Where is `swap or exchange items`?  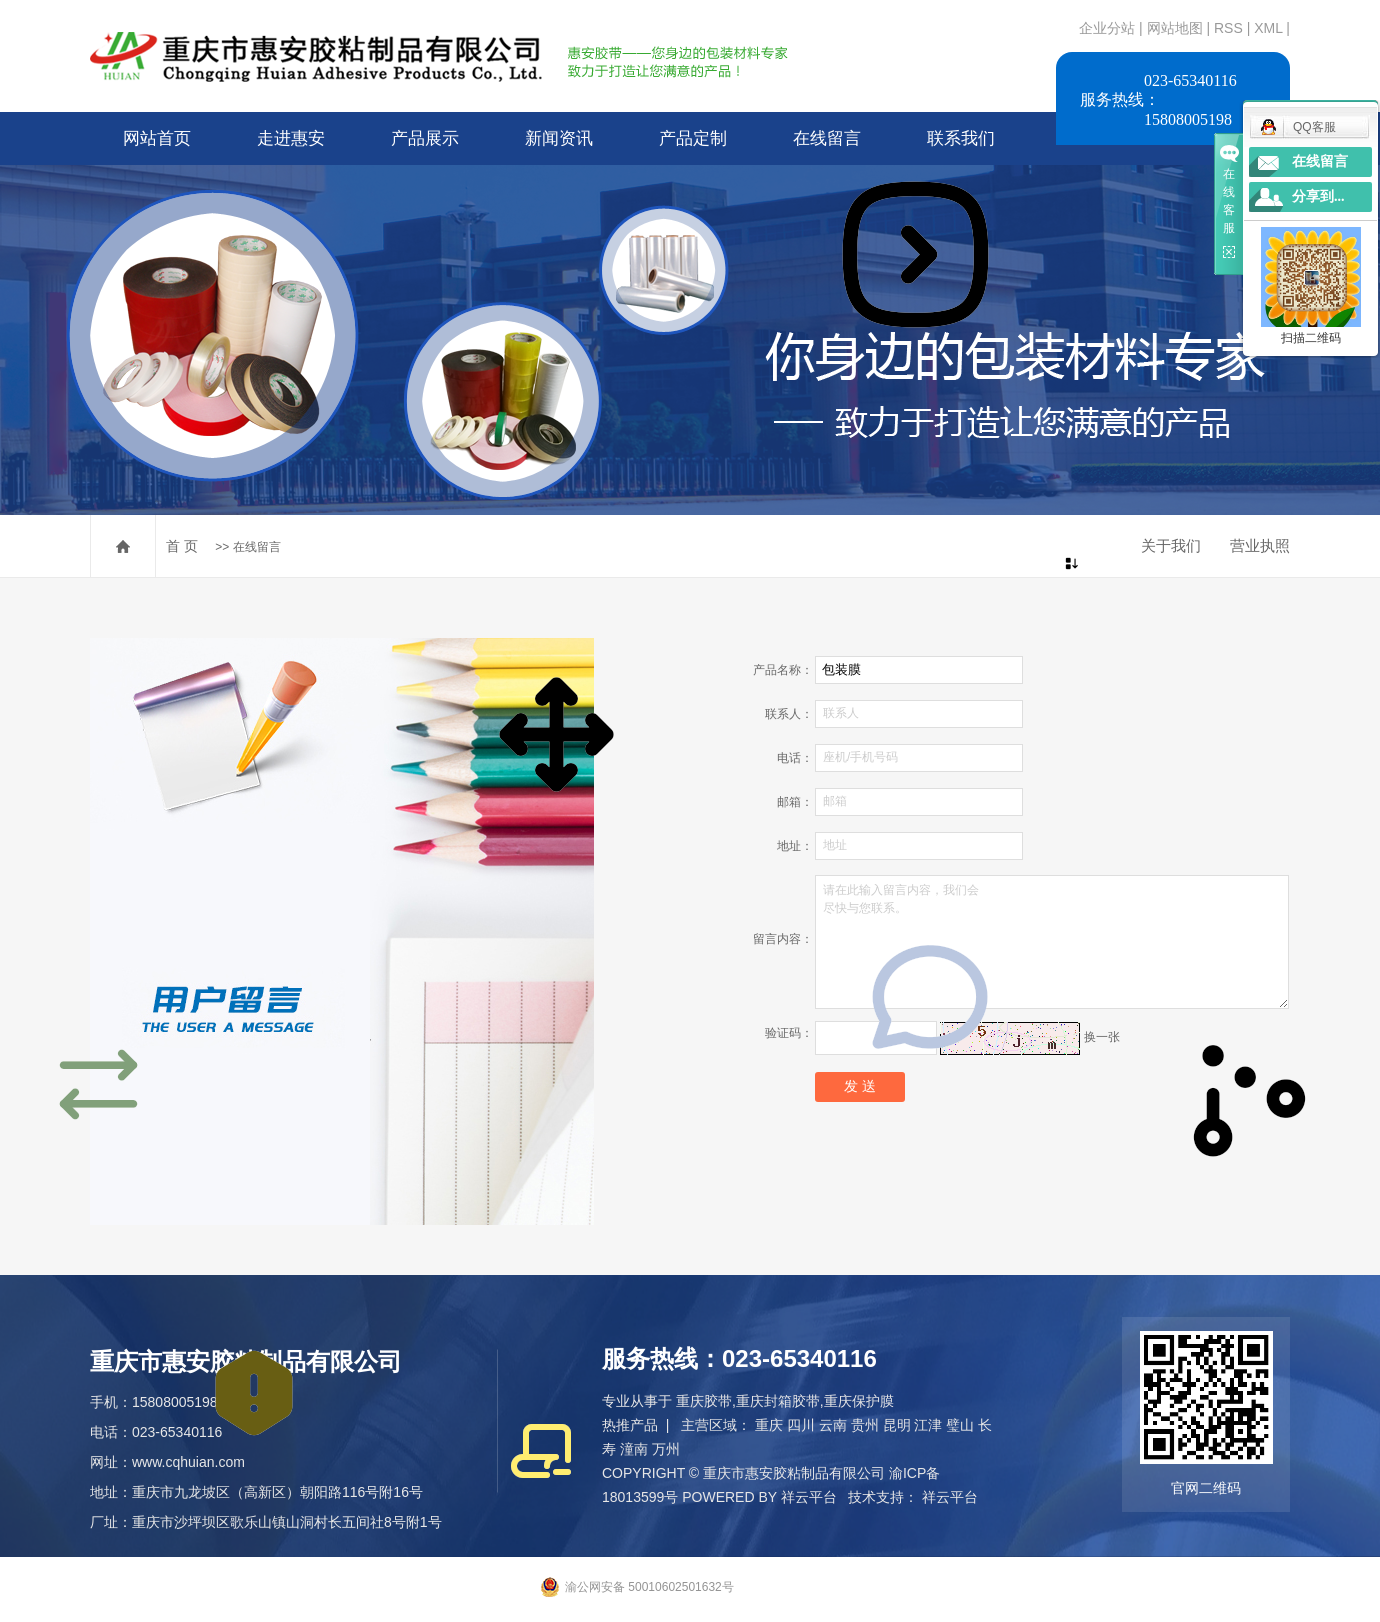
swap or exchange items is located at coordinates (98, 1084).